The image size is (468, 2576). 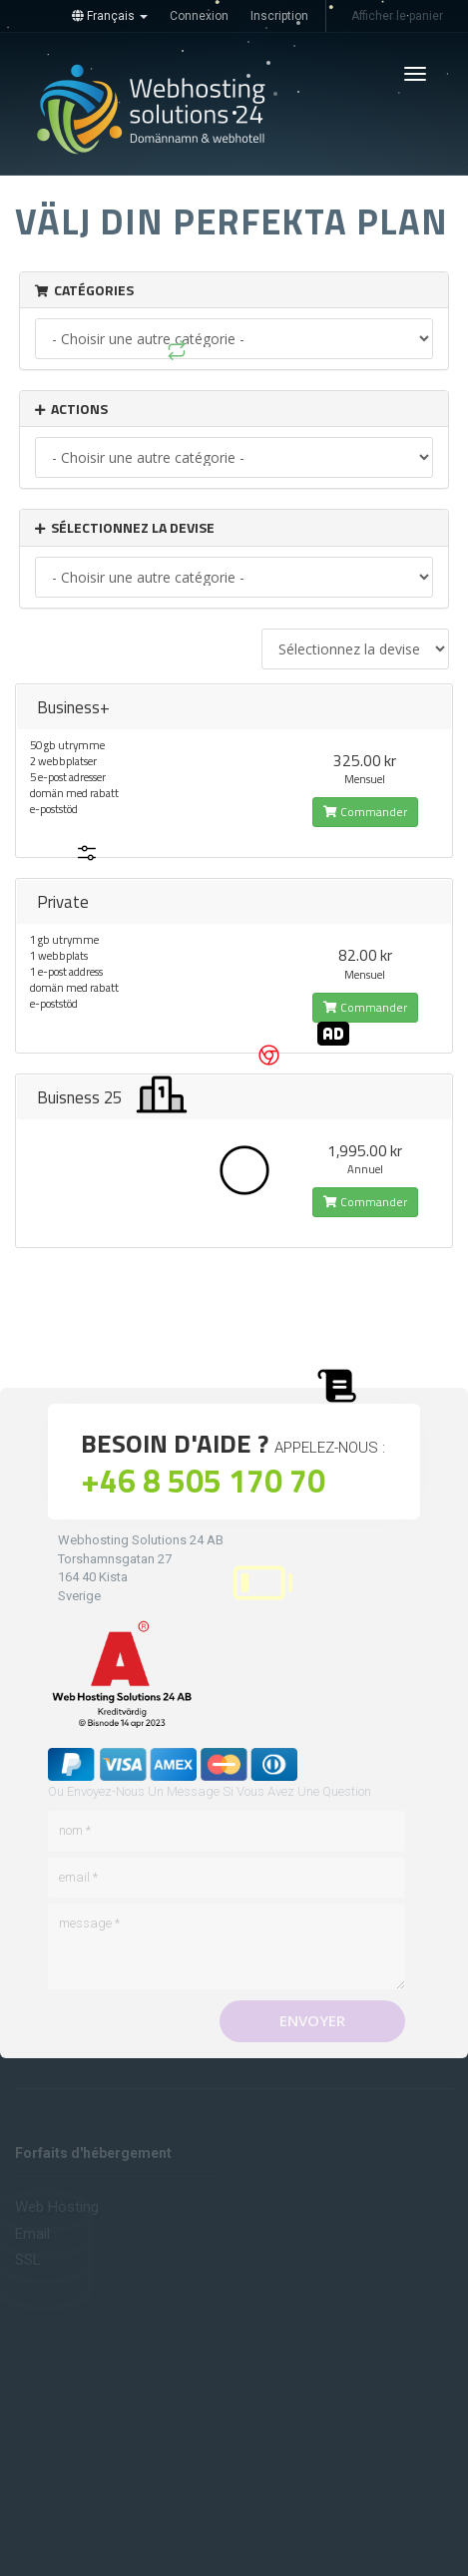 I want to click on adjust settings or preferences, so click(x=87, y=853).